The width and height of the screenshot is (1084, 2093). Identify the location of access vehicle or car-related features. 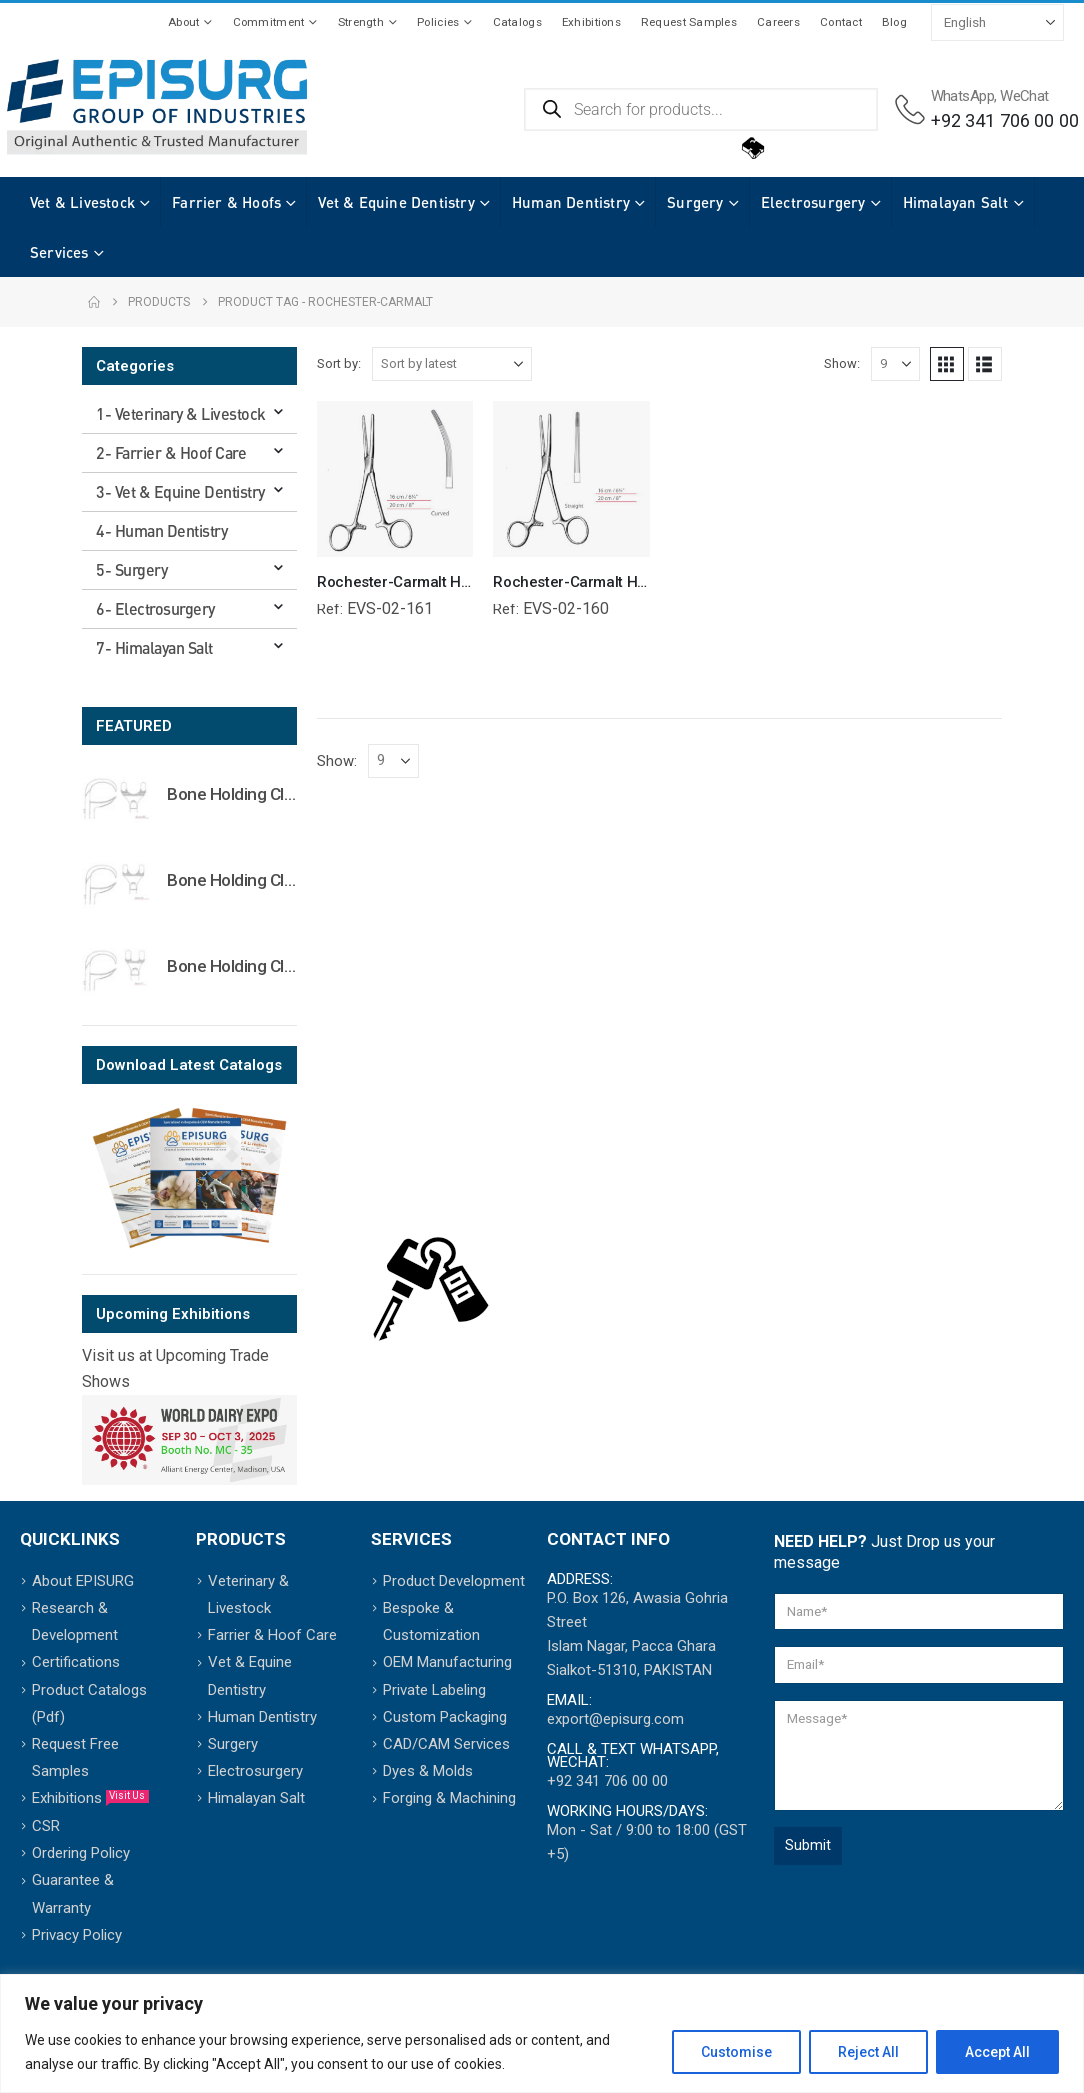
(431, 1289).